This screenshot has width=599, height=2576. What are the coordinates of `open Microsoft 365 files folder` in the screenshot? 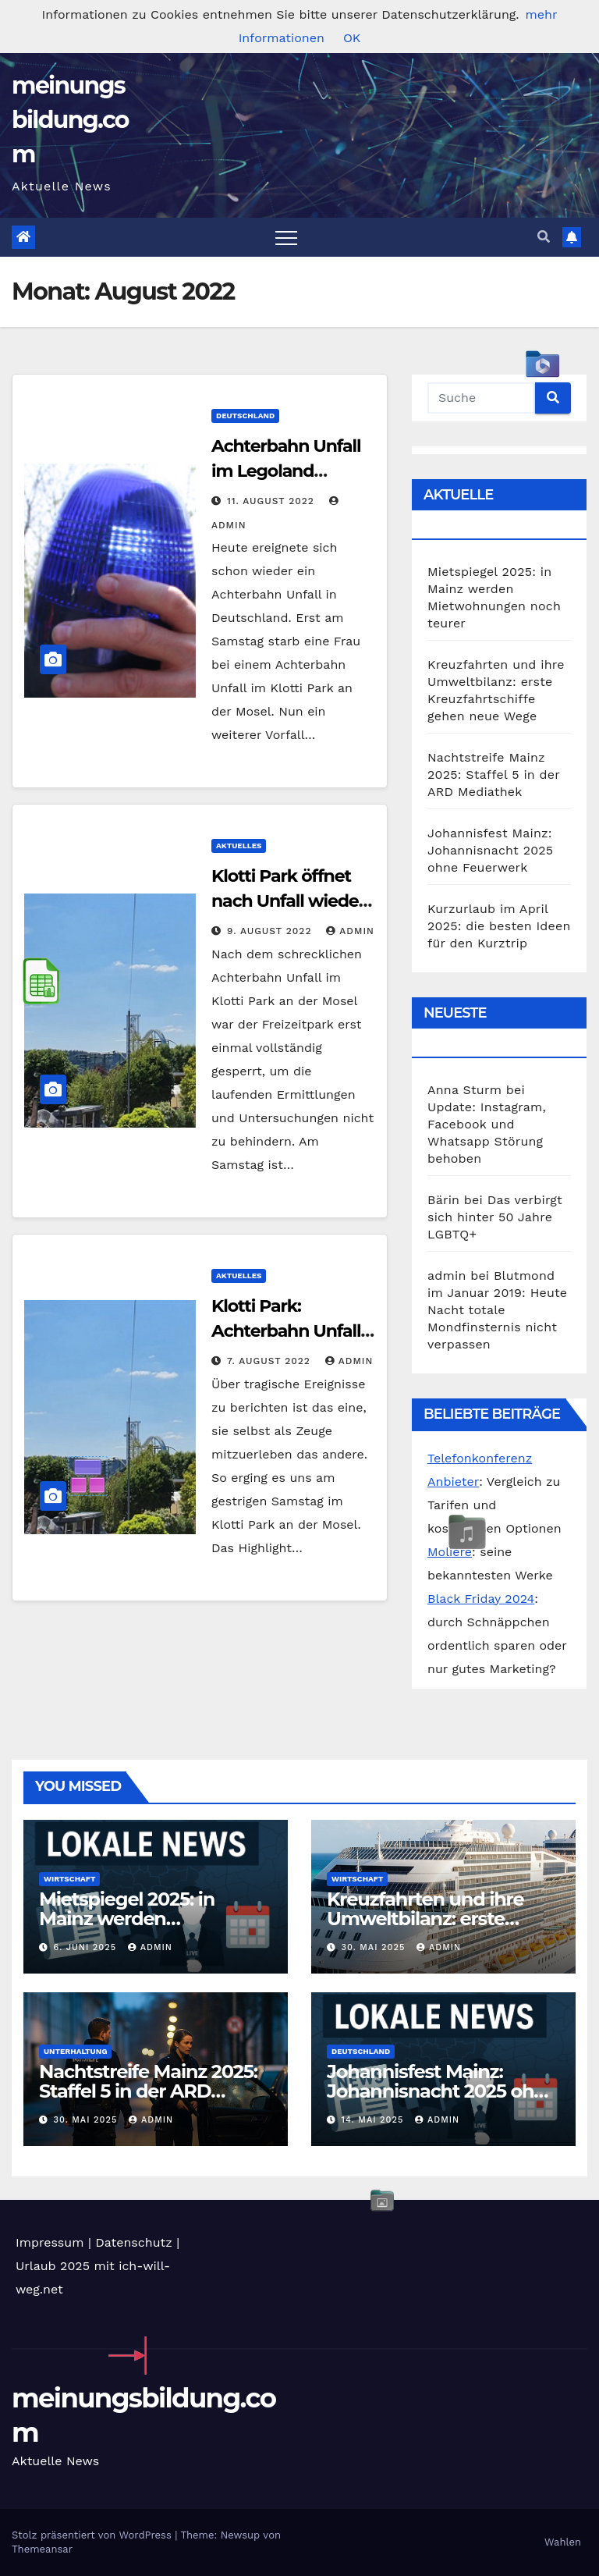 It's located at (542, 364).